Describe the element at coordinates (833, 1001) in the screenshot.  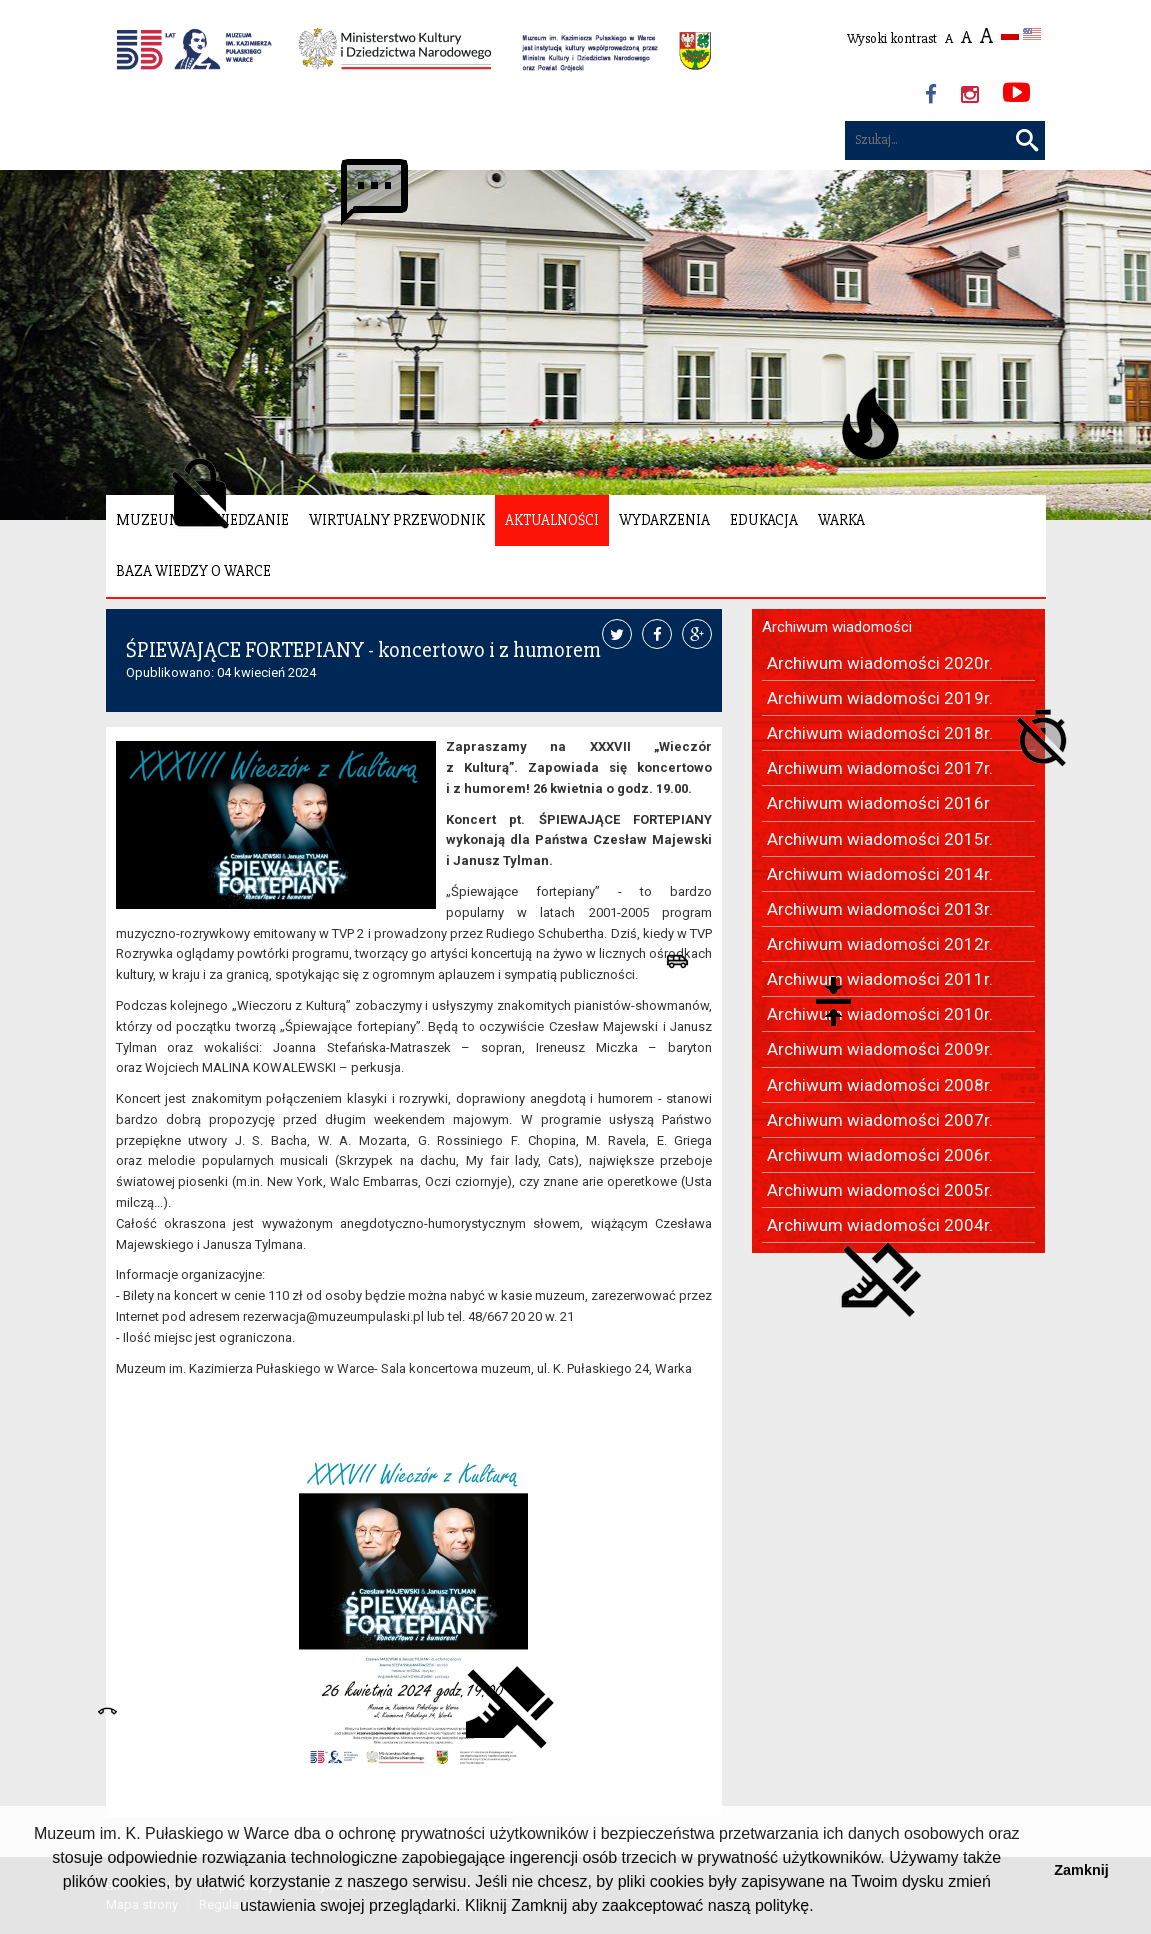
I see `vertically center align selected content` at that location.